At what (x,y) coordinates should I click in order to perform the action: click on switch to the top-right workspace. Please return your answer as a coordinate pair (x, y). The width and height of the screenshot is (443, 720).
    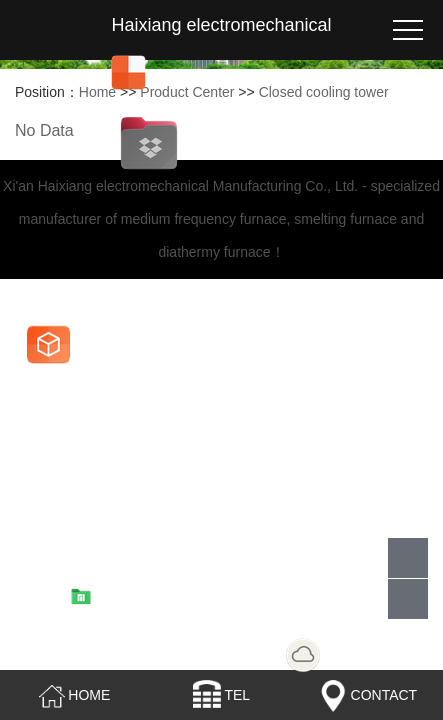
    Looking at the image, I should click on (128, 72).